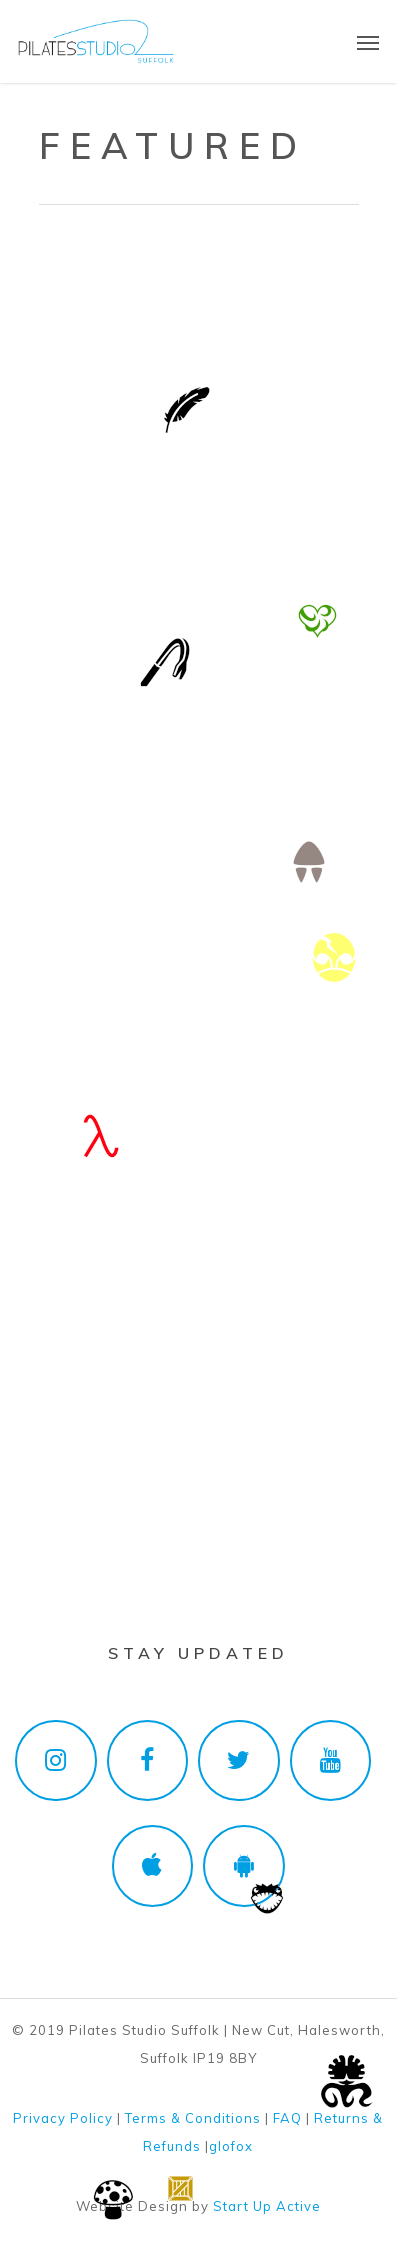 Image resolution: width=397 pixels, height=2258 pixels. I want to click on power-up or bonus item in a game, so click(113, 2199).